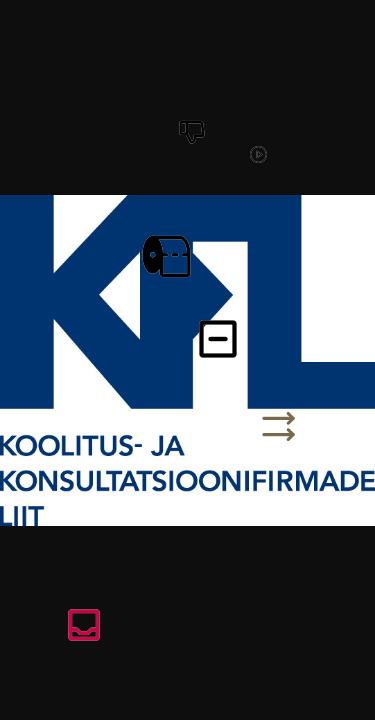 This screenshot has width=375, height=720. I want to click on view inbox or incoming items, so click(84, 625).